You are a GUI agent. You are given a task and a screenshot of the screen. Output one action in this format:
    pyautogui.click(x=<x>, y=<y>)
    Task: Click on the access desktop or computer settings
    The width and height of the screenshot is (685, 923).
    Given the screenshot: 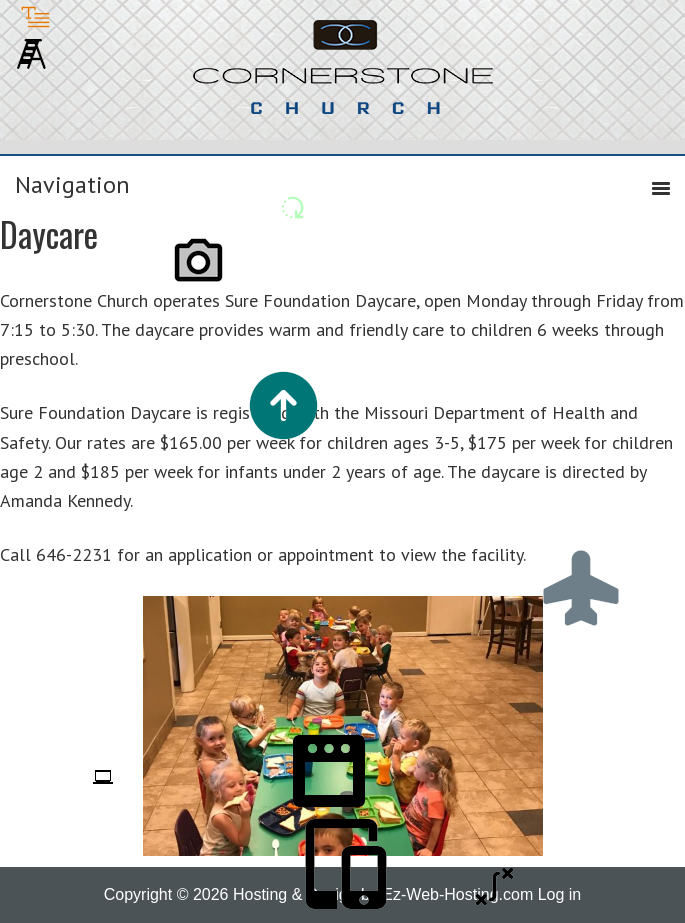 What is the action you would take?
    pyautogui.click(x=103, y=777)
    